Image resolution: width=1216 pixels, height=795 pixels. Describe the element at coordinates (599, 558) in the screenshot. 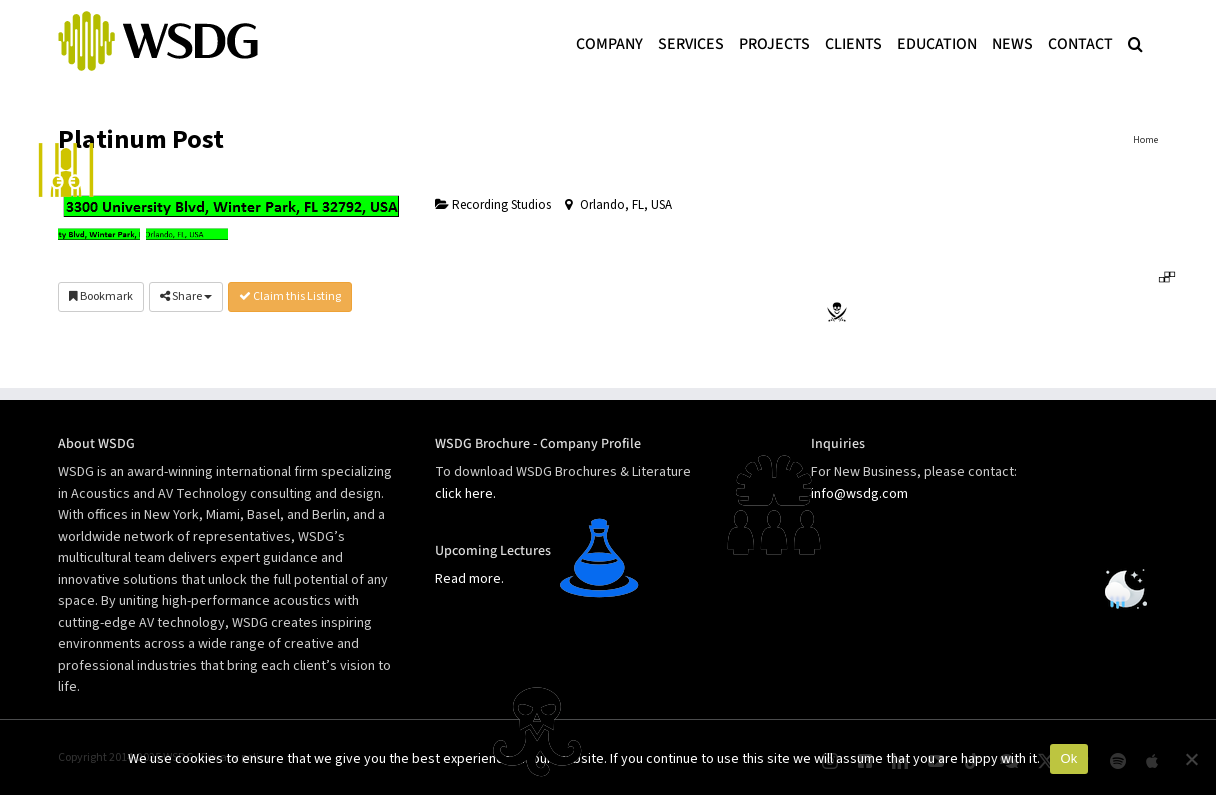

I see `use a potion item from inventory` at that location.